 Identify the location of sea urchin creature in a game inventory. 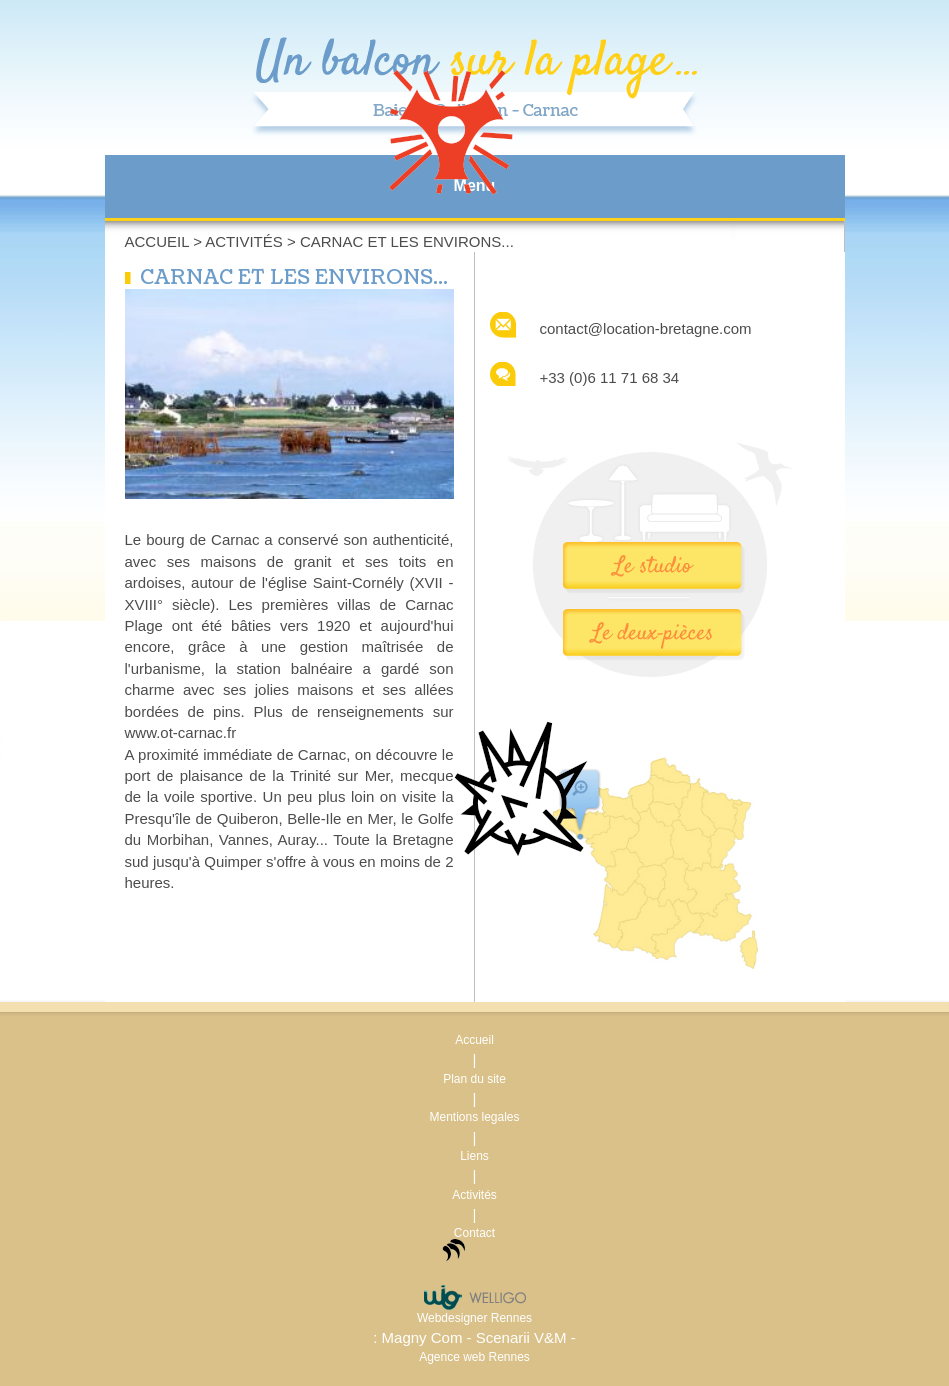
(521, 789).